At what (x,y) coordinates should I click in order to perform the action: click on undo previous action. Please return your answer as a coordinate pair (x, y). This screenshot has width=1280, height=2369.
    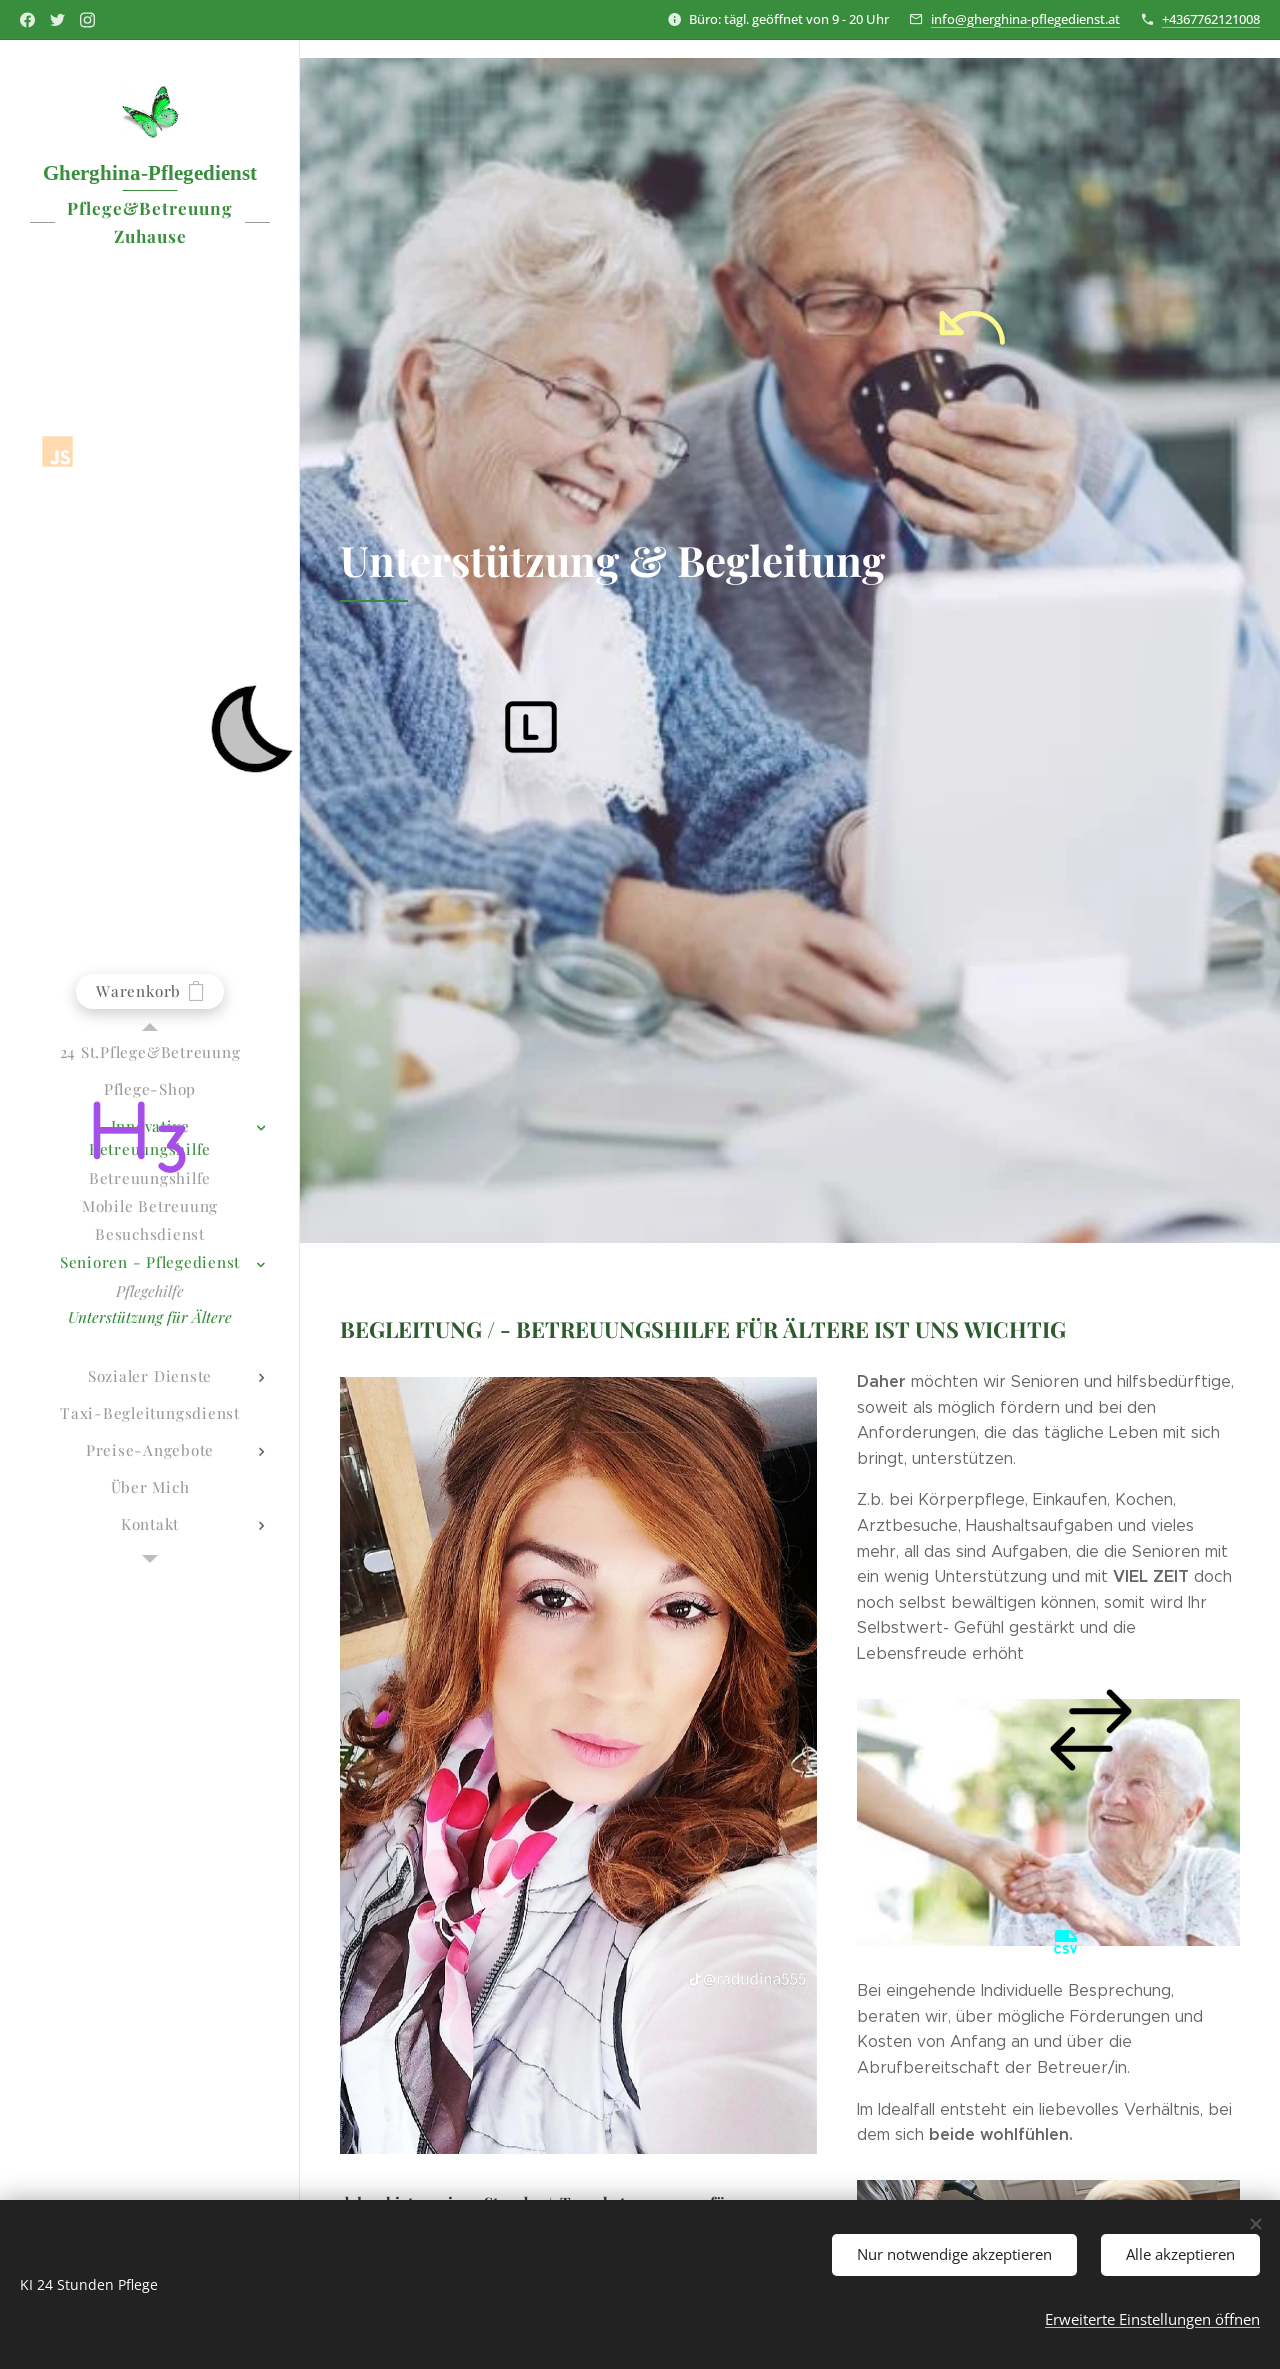
    Looking at the image, I should click on (973, 325).